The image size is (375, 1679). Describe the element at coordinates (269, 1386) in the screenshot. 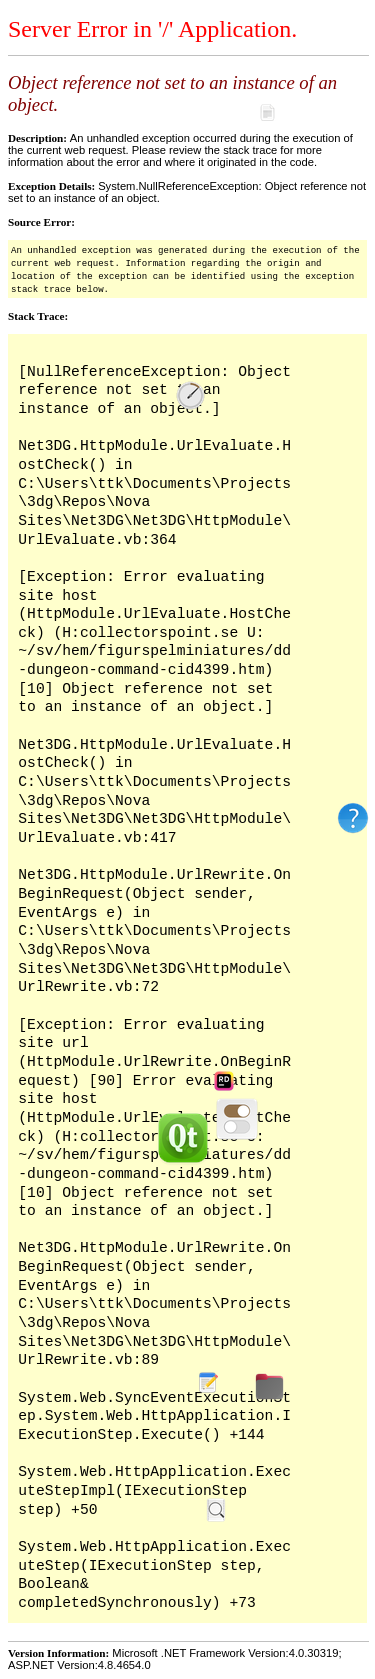

I see `open a folder to view its contents` at that location.